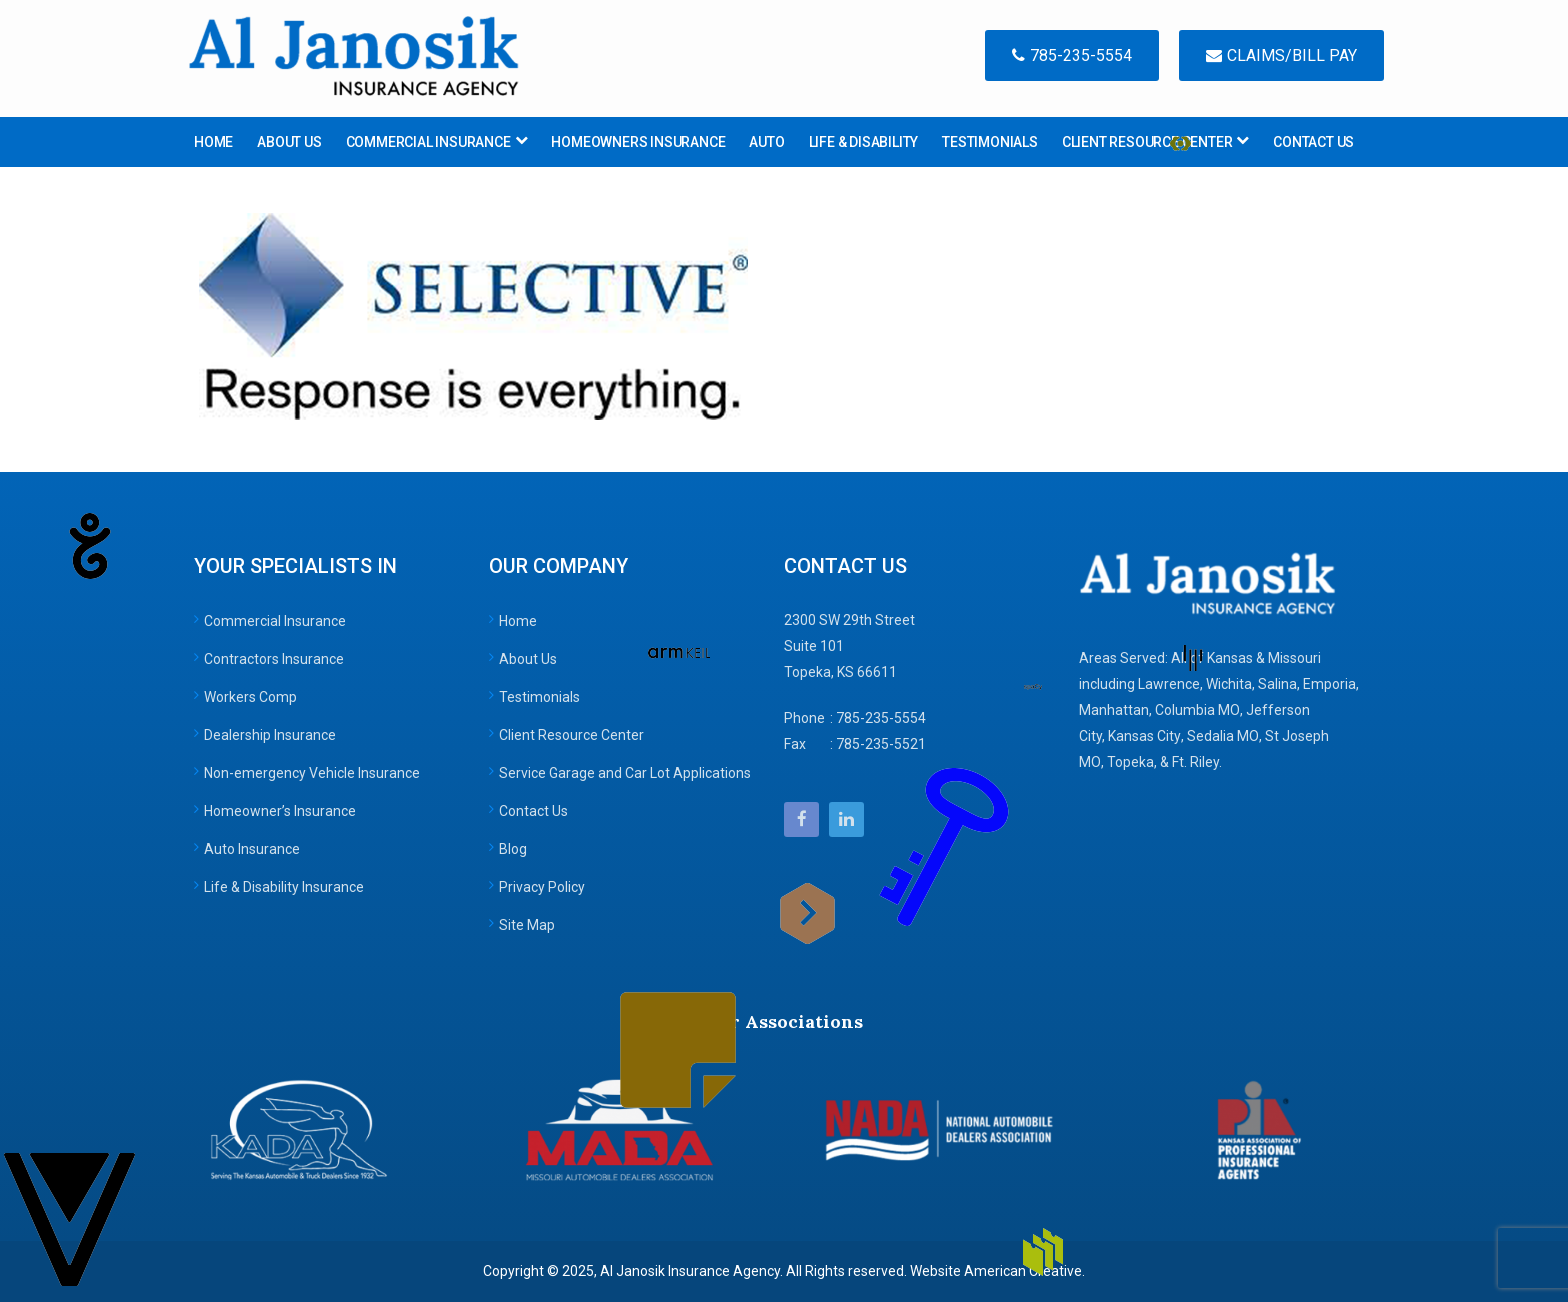  I want to click on buddy CI/CD platform logo, so click(807, 913).